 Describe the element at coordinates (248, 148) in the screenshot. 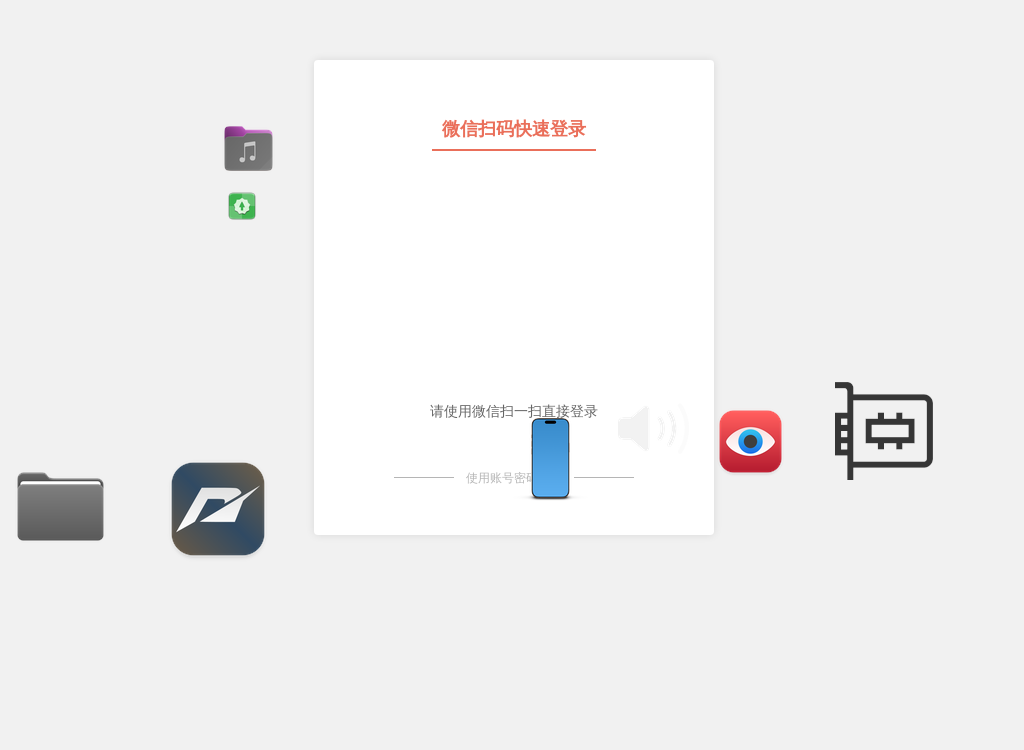

I see `open your music folder` at that location.